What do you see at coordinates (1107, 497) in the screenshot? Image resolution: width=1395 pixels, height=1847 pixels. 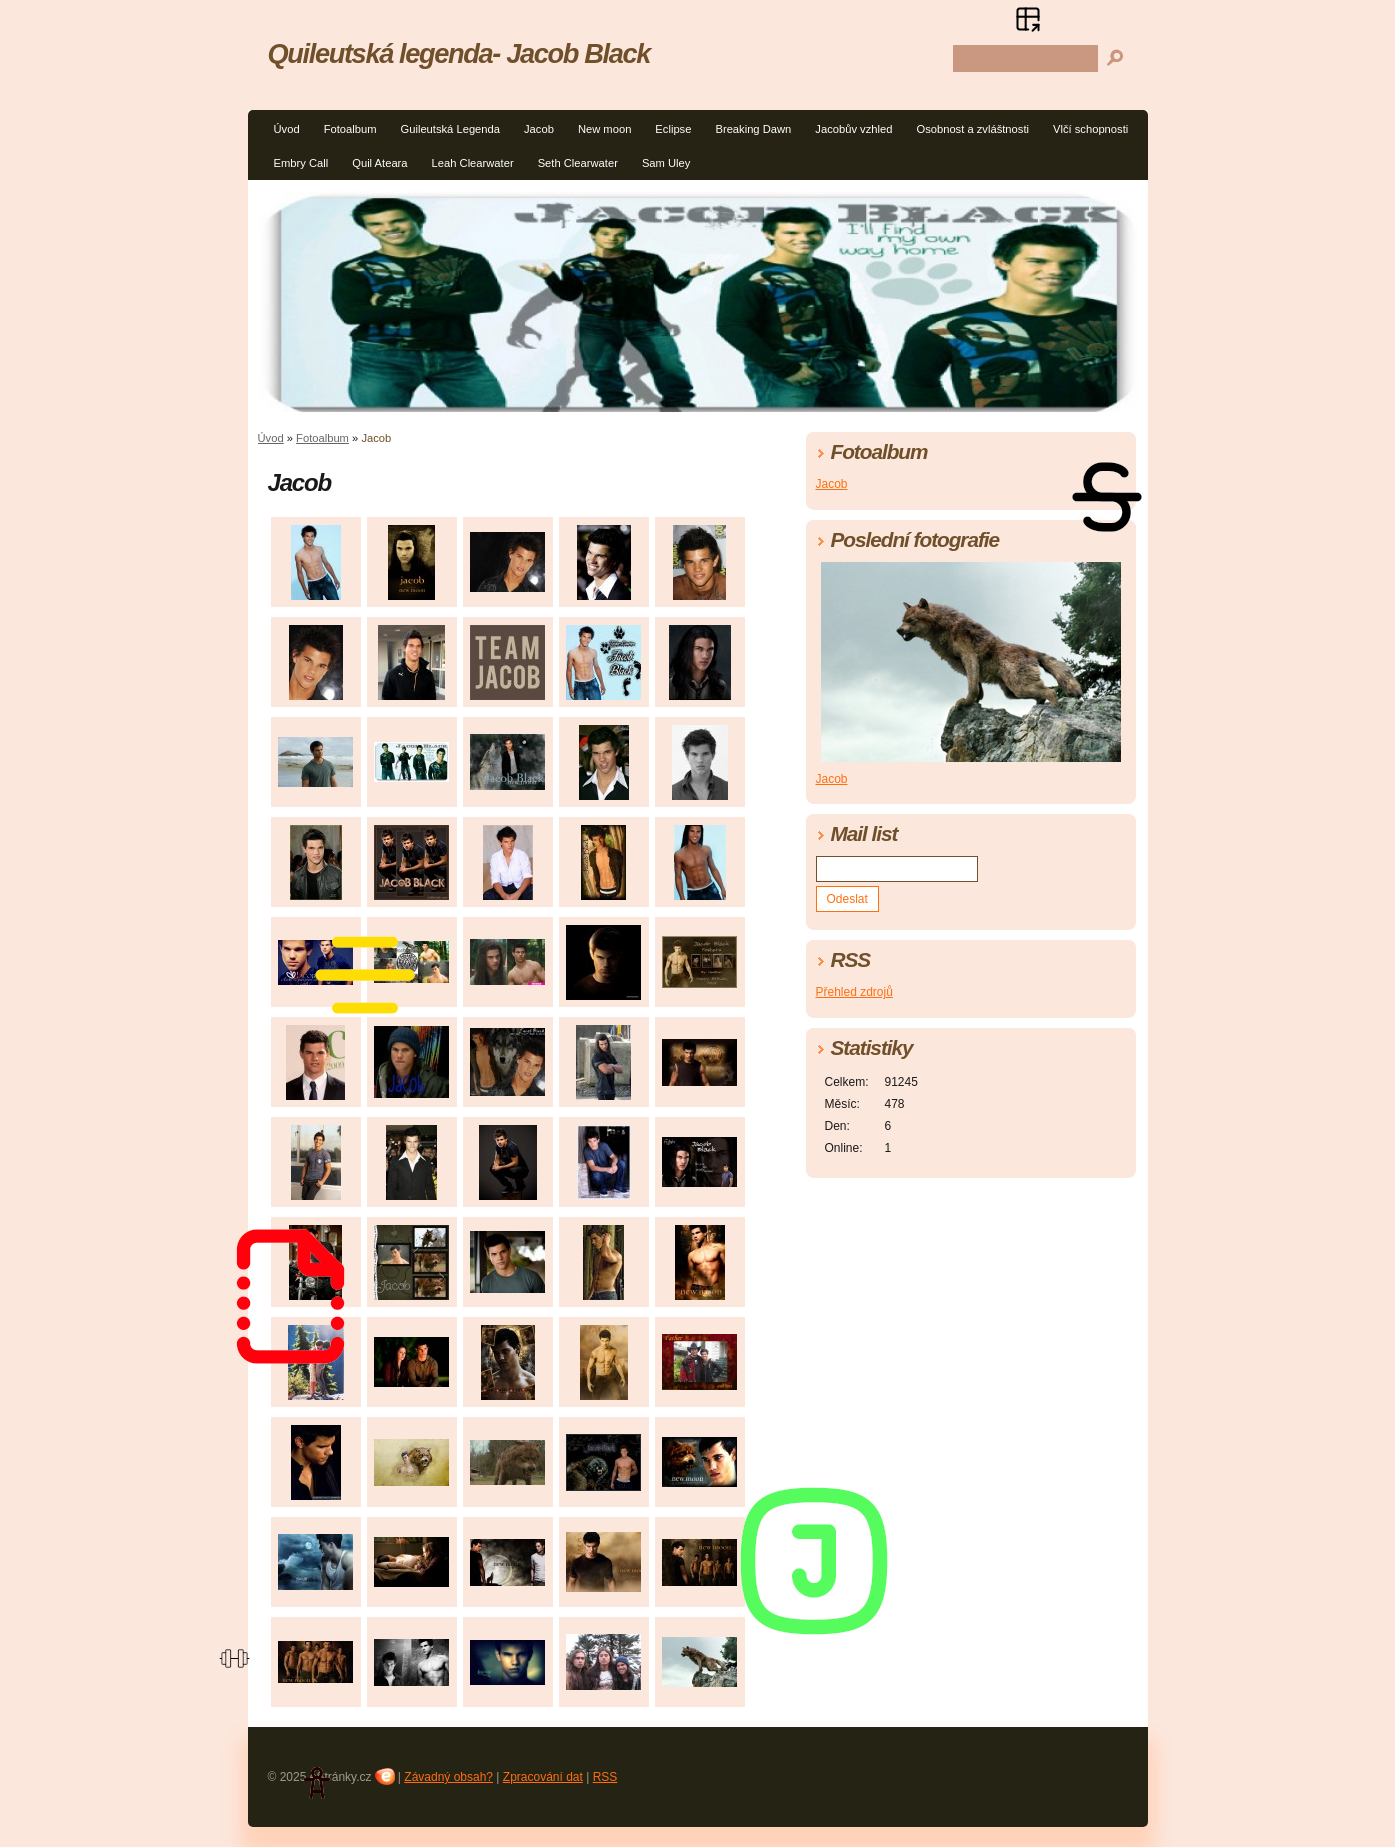 I see `apply strikethrough formatting to selected text` at bounding box center [1107, 497].